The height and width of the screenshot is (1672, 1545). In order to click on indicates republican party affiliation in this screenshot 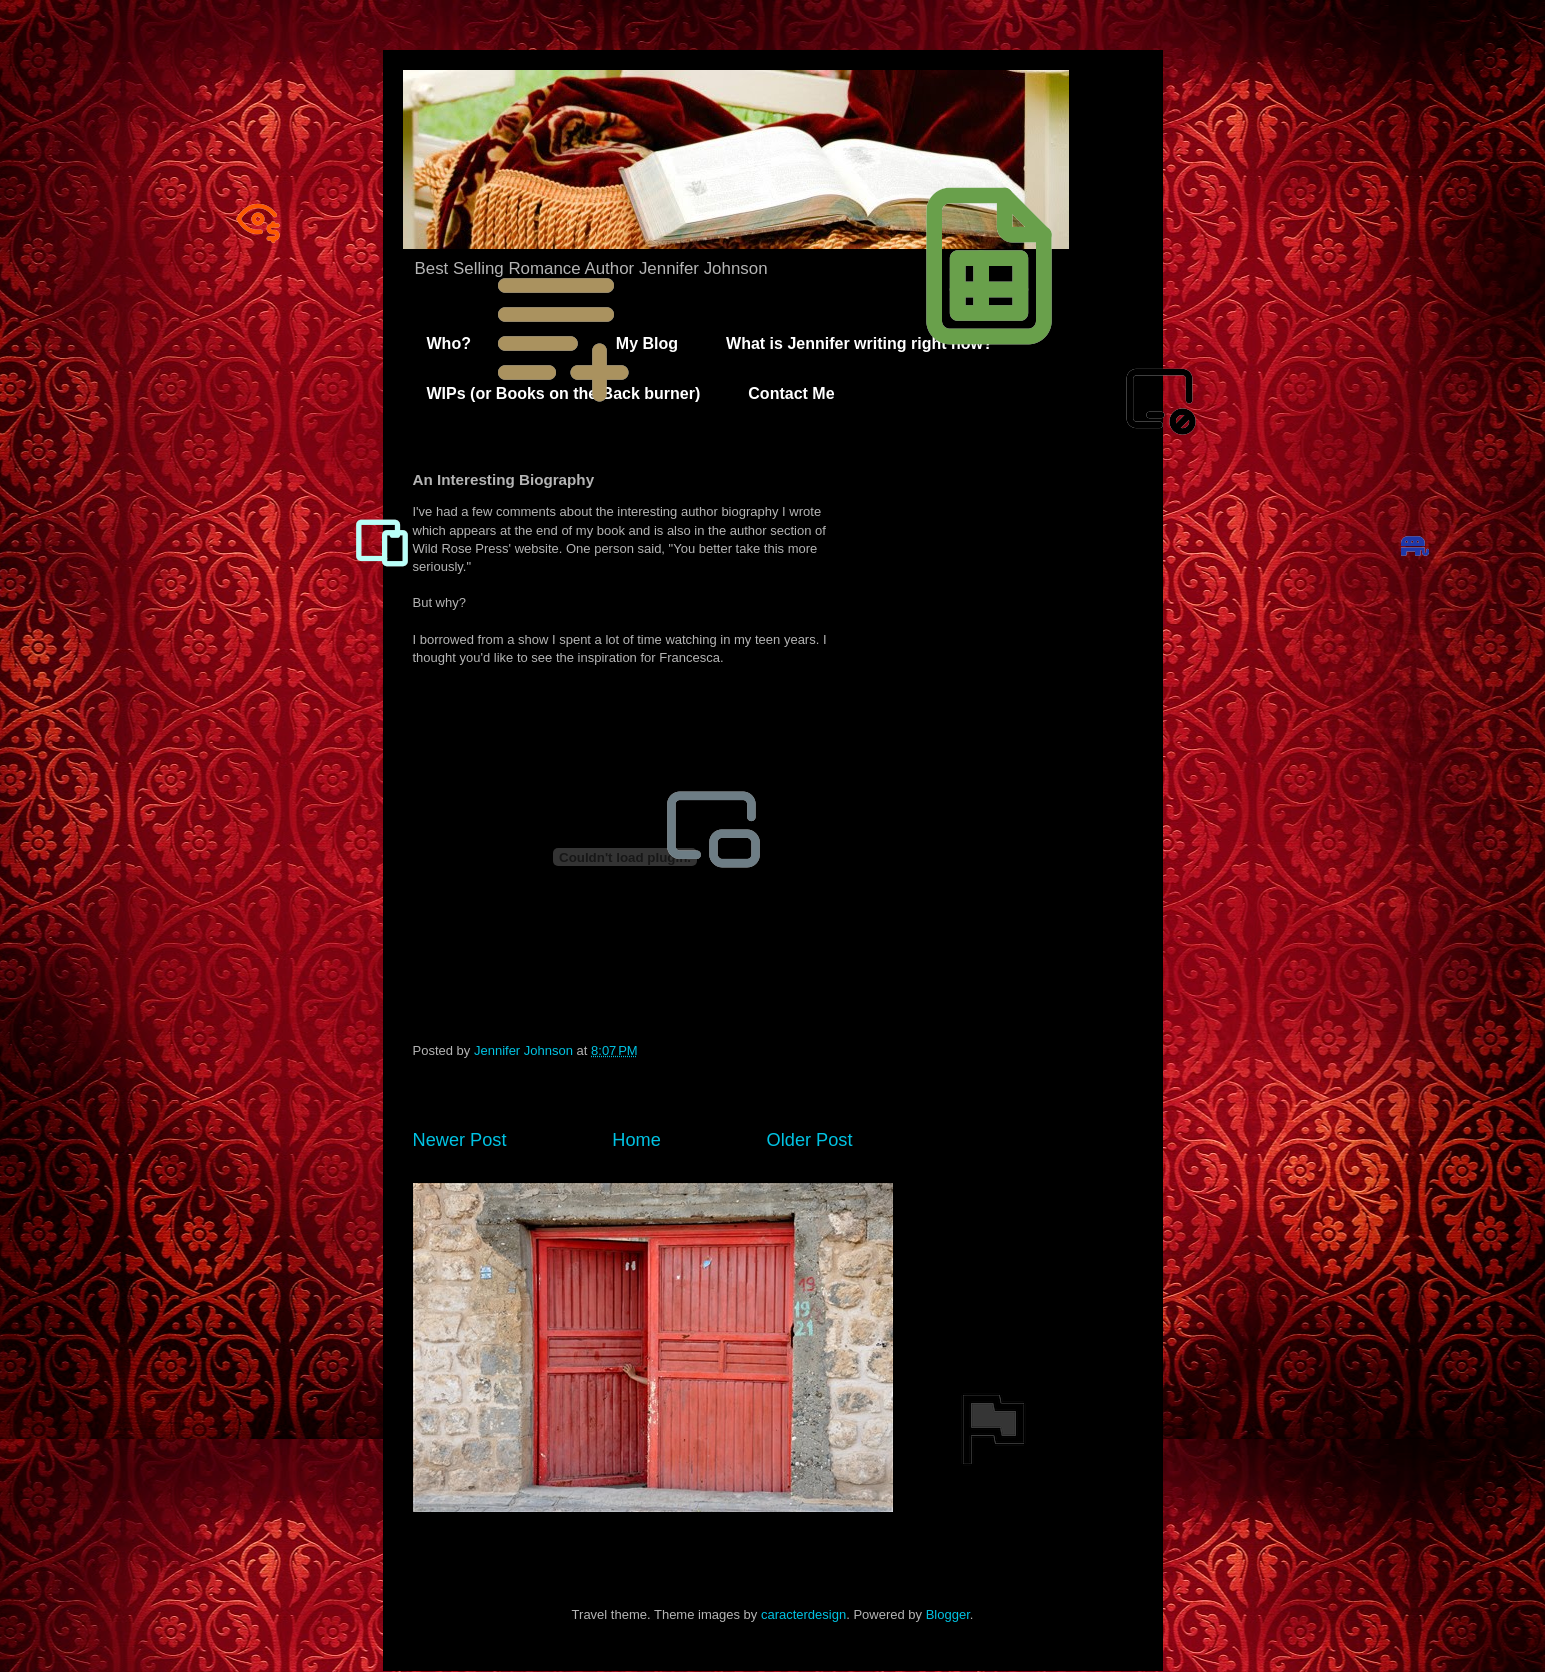, I will do `click(1415, 546)`.